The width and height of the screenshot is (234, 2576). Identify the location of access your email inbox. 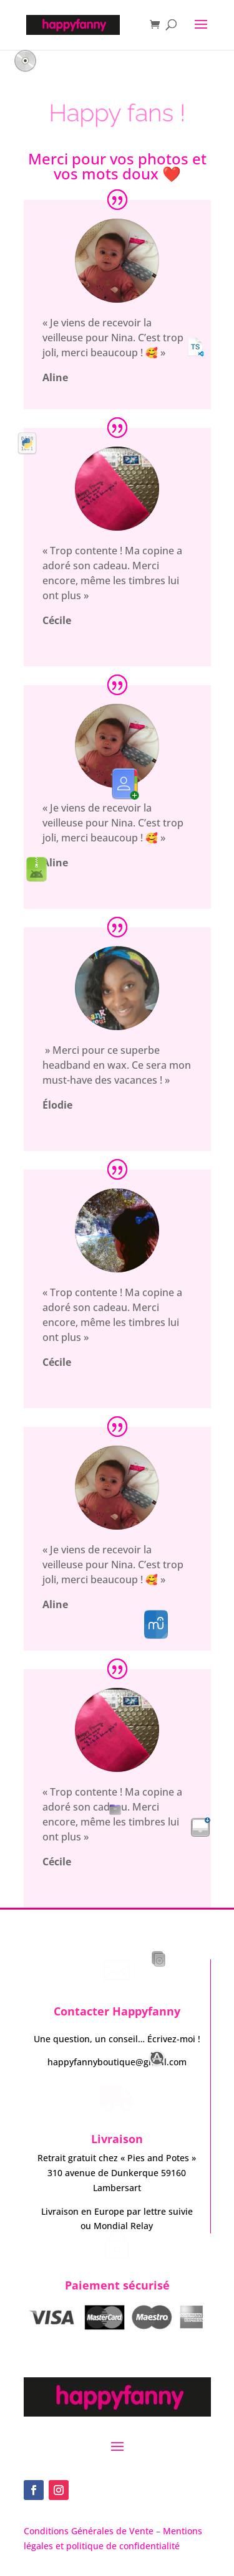
(200, 1827).